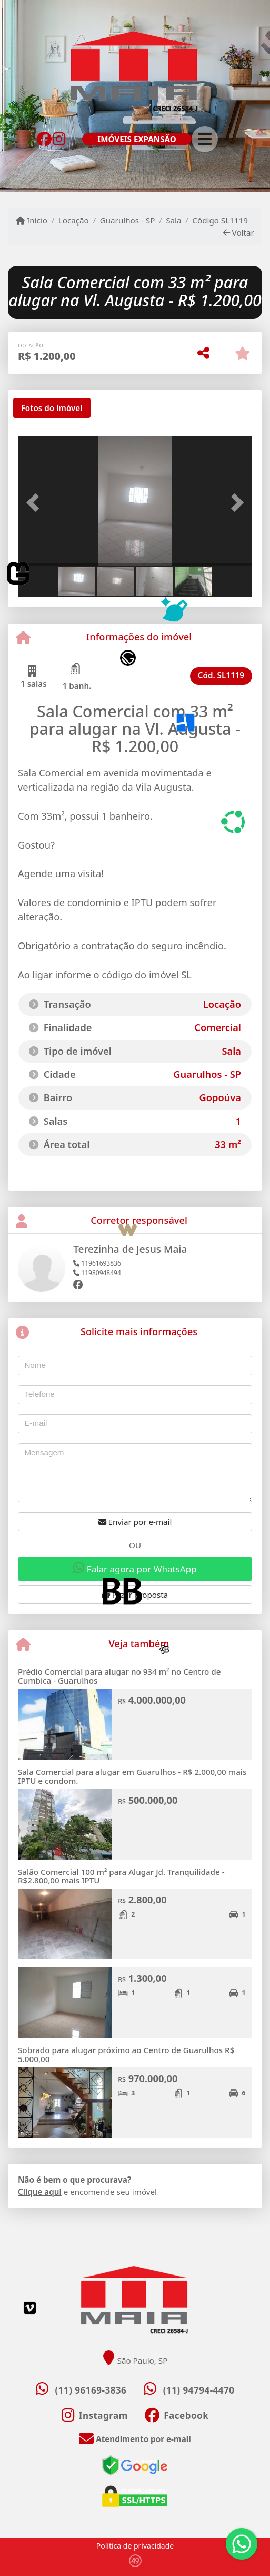 This screenshot has width=270, height=2576. Describe the element at coordinates (164, 1649) in the screenshot. I see `react-bootstrap framework logo` at that location.